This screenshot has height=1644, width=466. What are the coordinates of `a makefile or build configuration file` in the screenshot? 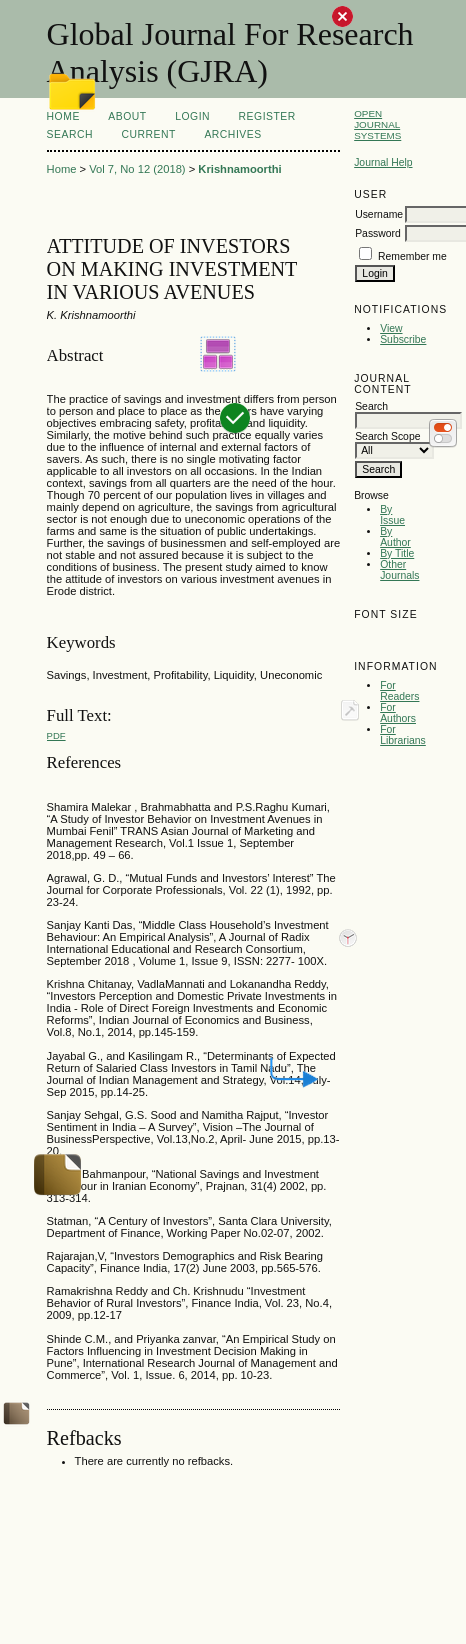 It's located at (350, 710).